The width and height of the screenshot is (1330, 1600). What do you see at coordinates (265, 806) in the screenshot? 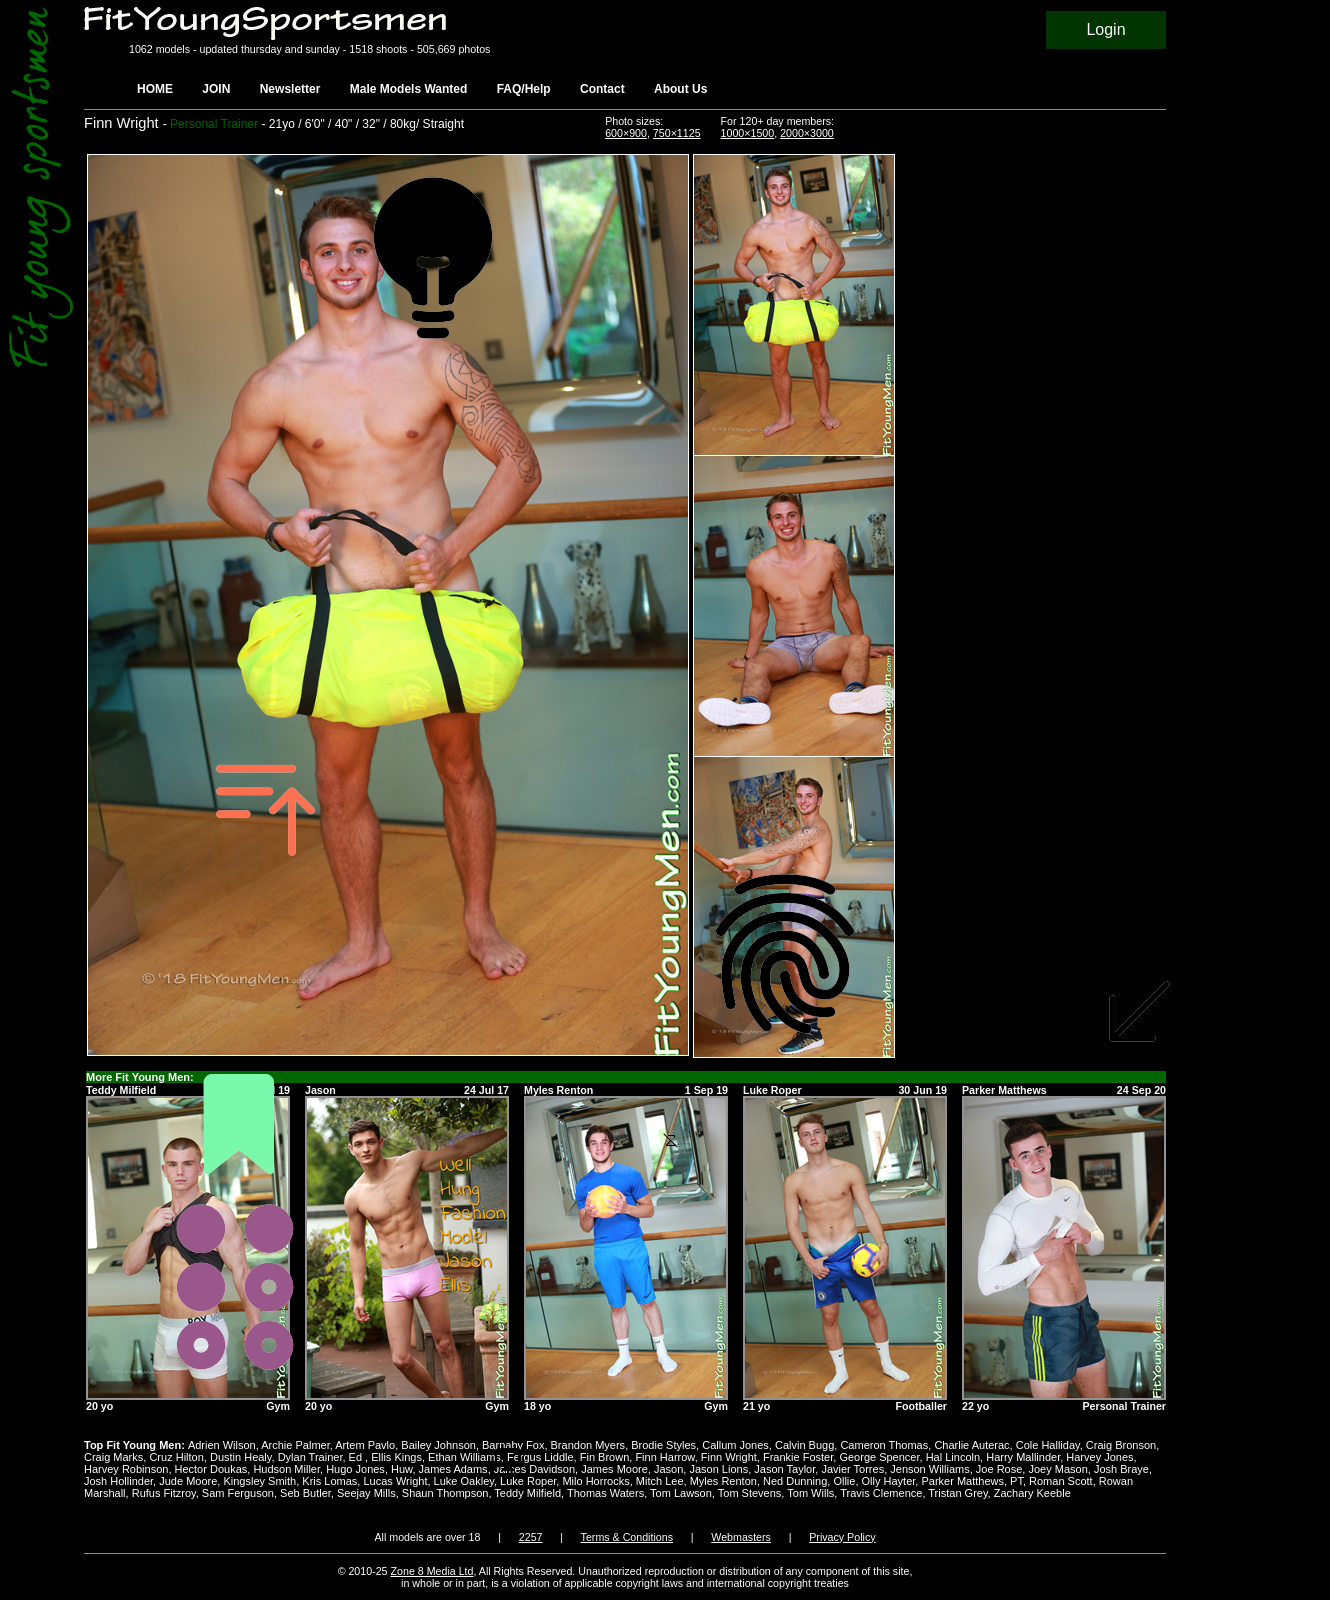
I see `sort list in ascending order` at bounding box center [265, 806].